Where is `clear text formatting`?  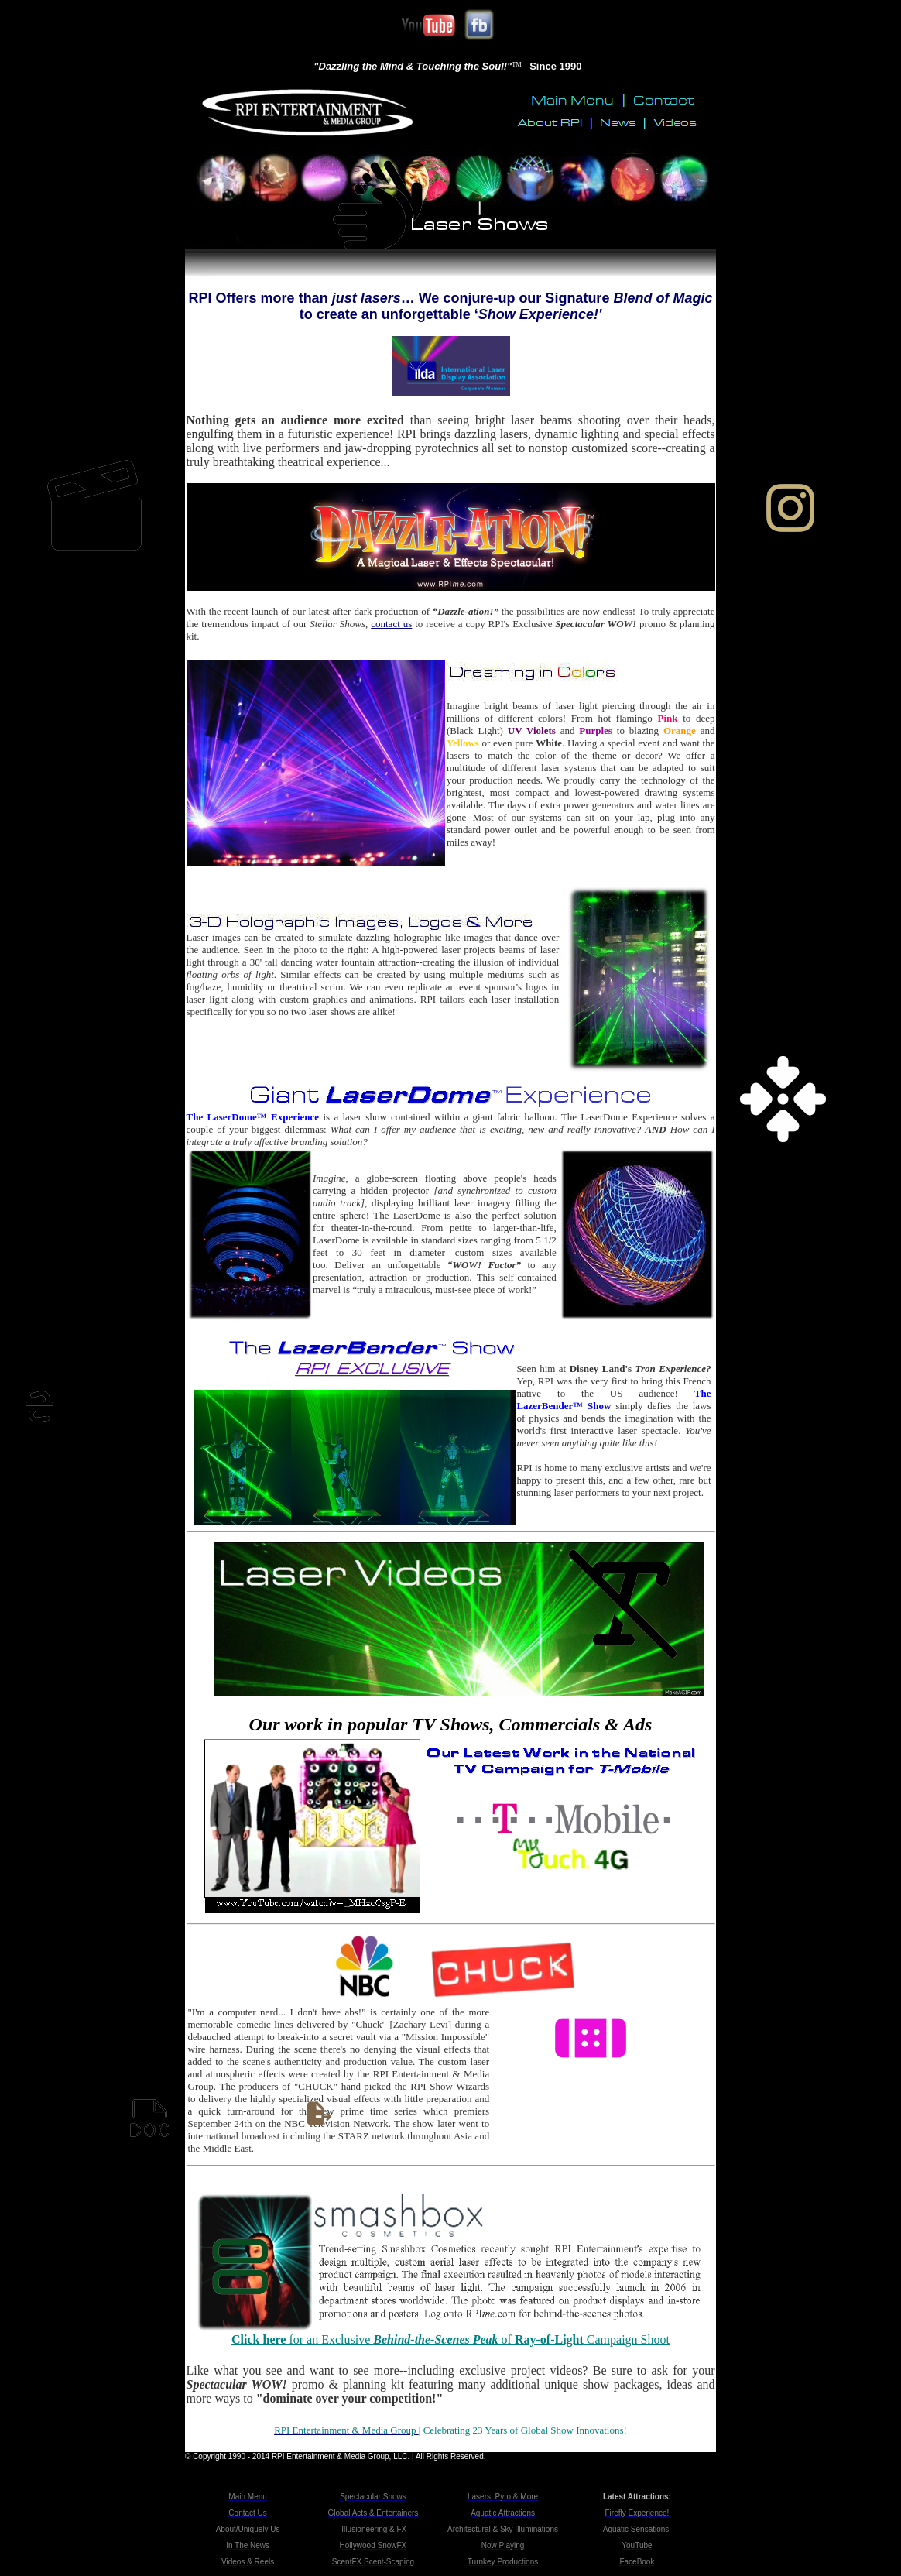
clear text formatting is located at coordinates (622, 1604).